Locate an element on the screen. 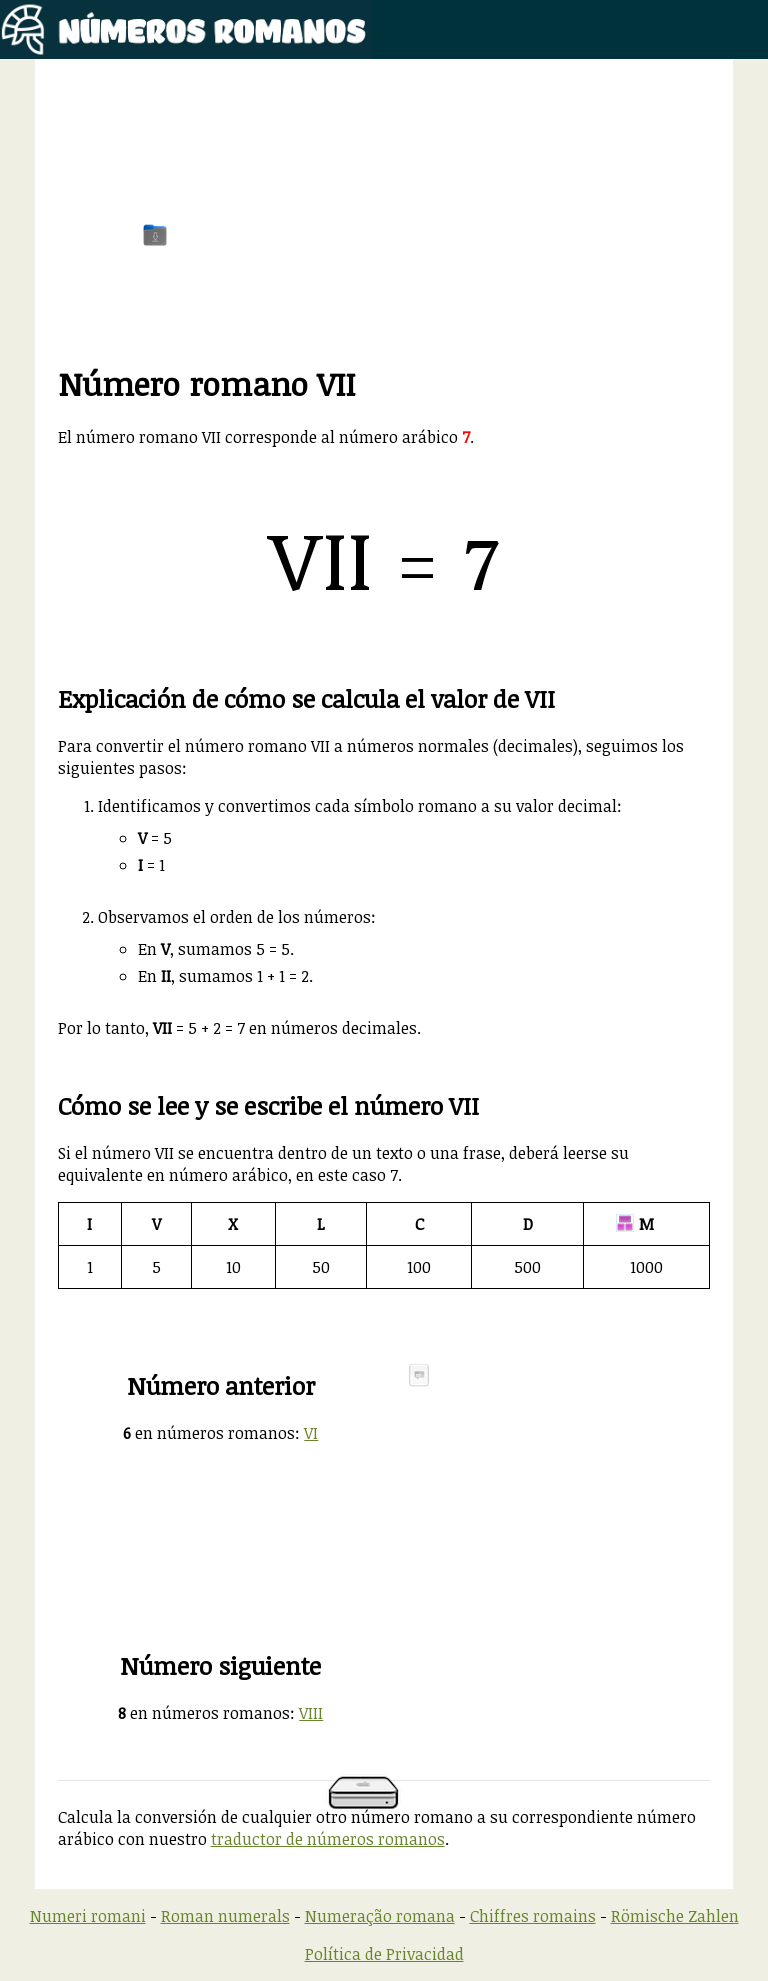 Image resolution: width=768 pixels, height=1981 pixels. open your downloads folder is located at coordinates (155, 235).